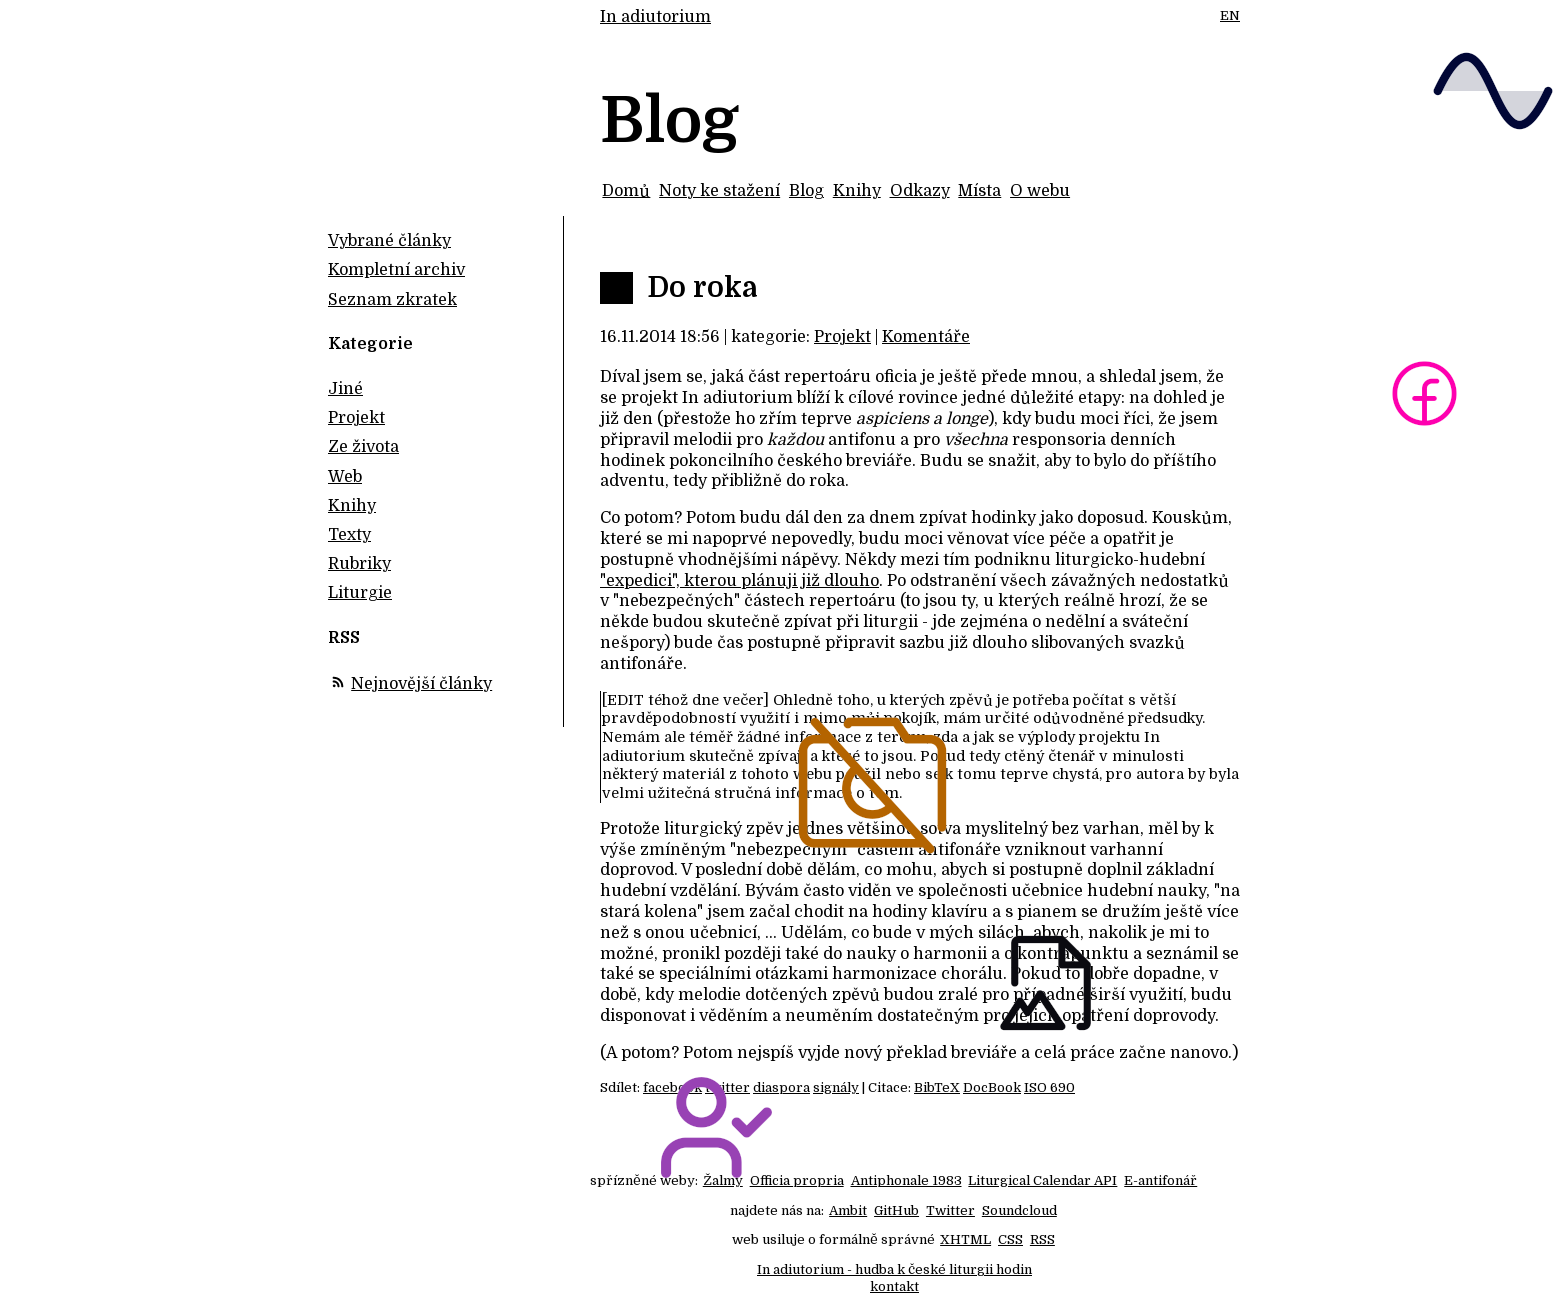  Describe the element at coordinates (872, 785) in the screenshot. I see `camera access is disabled` at that location.